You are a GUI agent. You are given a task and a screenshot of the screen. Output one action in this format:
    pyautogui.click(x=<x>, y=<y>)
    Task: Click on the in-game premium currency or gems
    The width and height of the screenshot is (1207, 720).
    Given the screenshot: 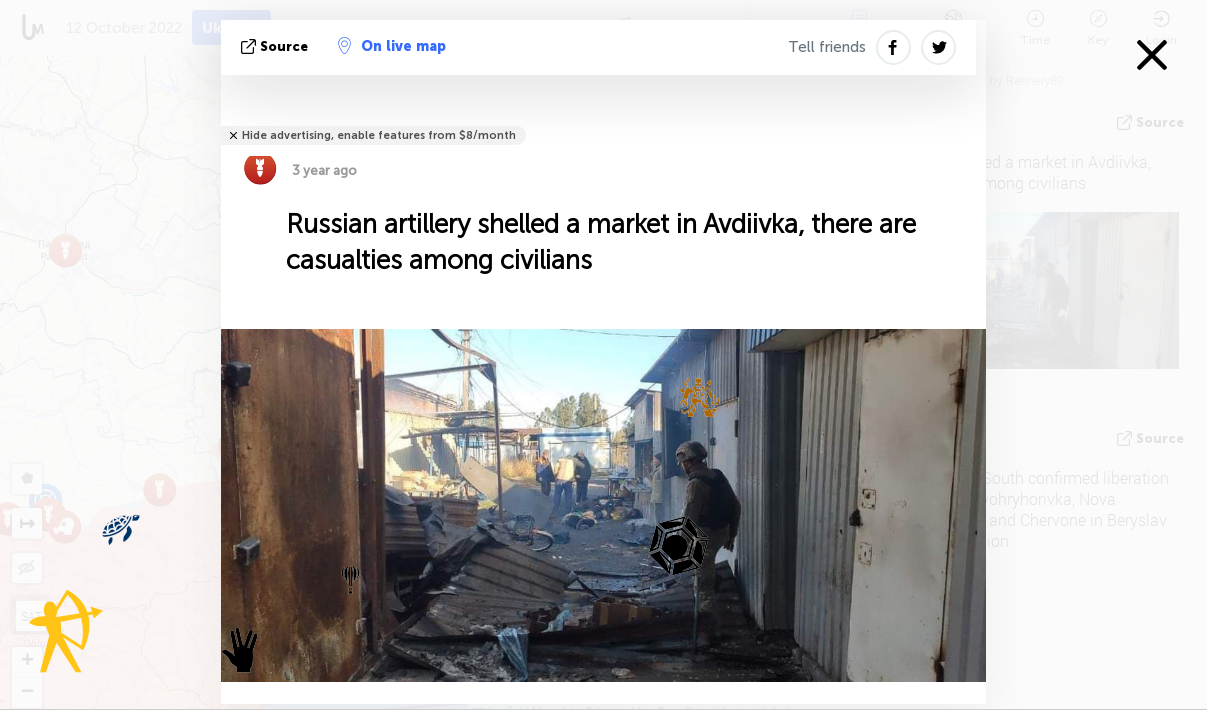 What is the action you would take?
    pyautogui.click(x=679, y=546)
    